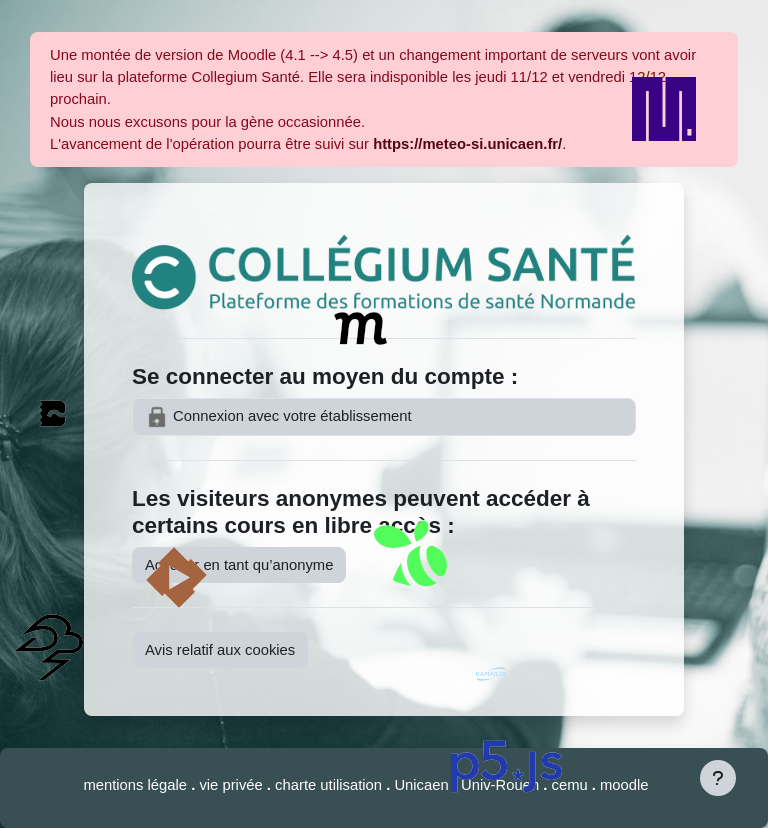  What do you see at coordinates (491, 674) in the screenshot?
I see `kamailio SIP server logo` at bounding box center [491, 674].